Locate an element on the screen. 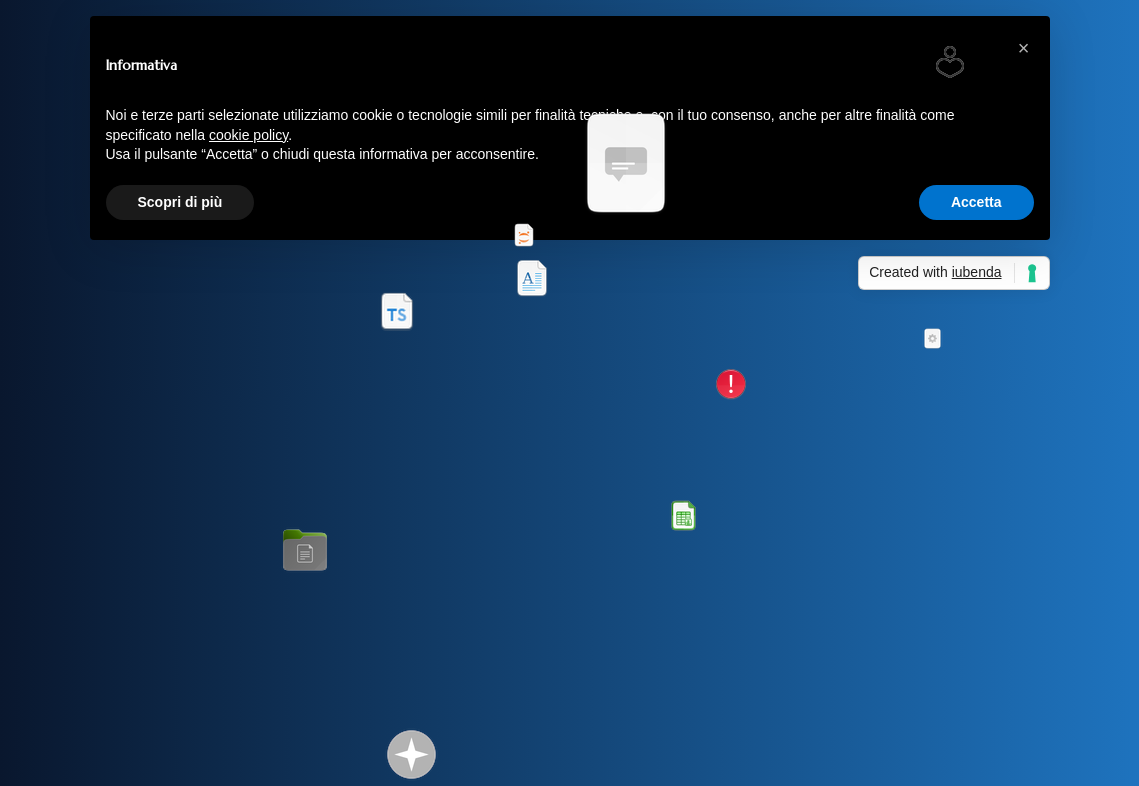 This screenshot has height=786, width=1139. a typescript source file is located at coordinates (397, 311).